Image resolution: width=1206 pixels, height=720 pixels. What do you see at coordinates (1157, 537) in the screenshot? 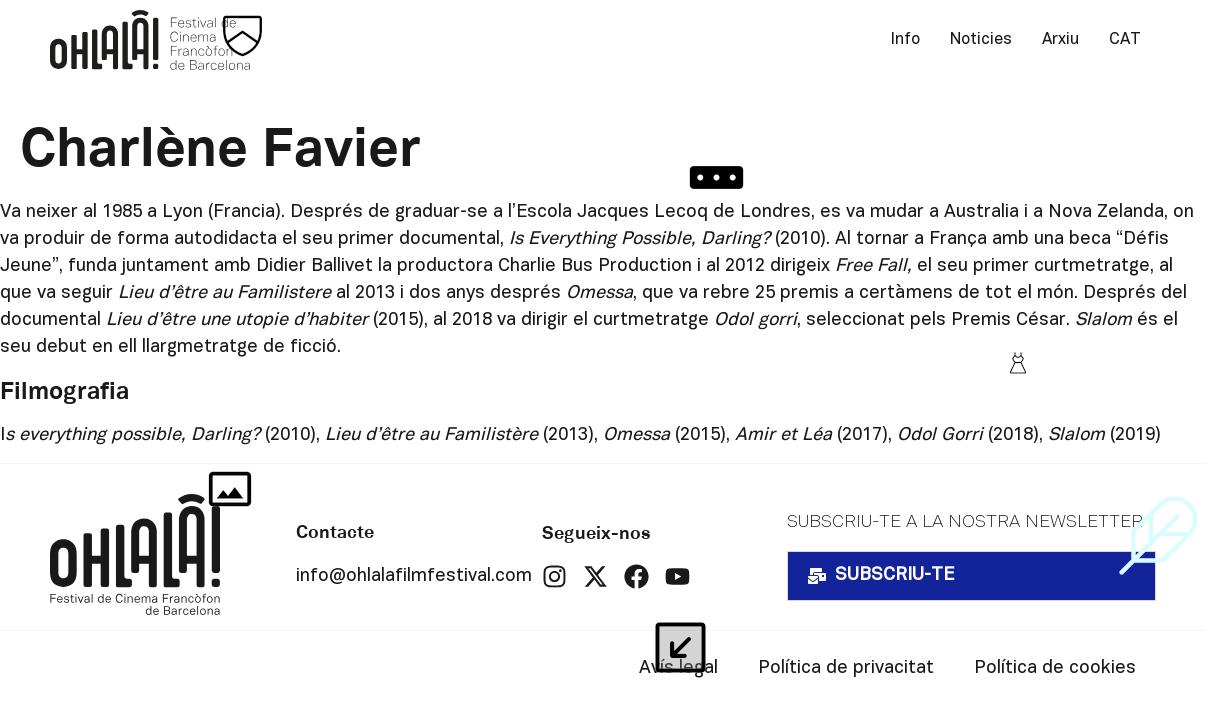
I see `compose a new message or note` at bounding box center [1157, 537].